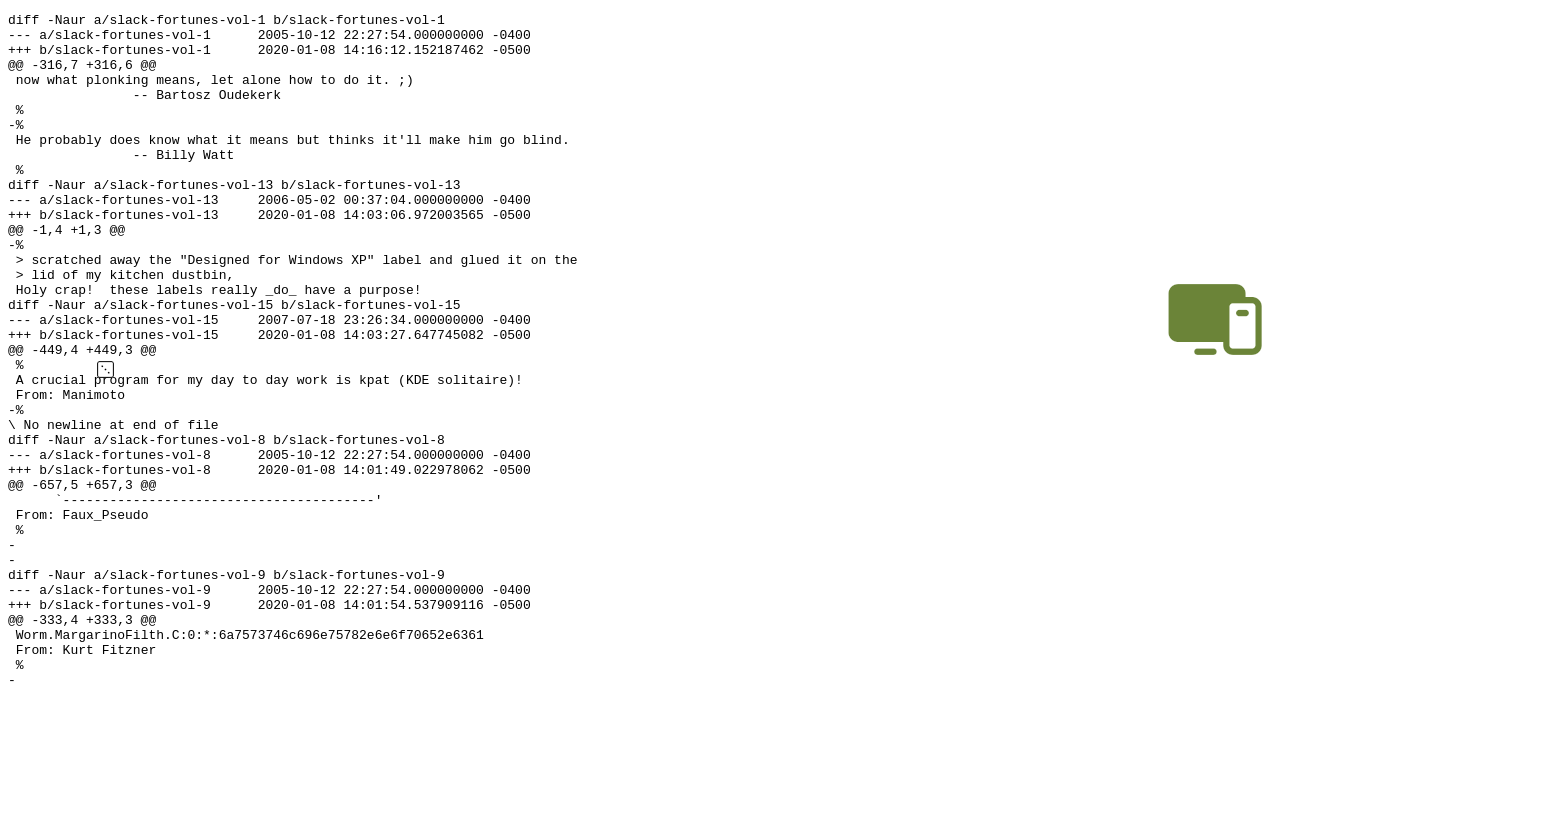 Image resolution: width=1568 pixels, height=836 pixels. Describe the element at coordinates (105, 369) in the screenshot. I see `randomize or shuffle content` at that location.